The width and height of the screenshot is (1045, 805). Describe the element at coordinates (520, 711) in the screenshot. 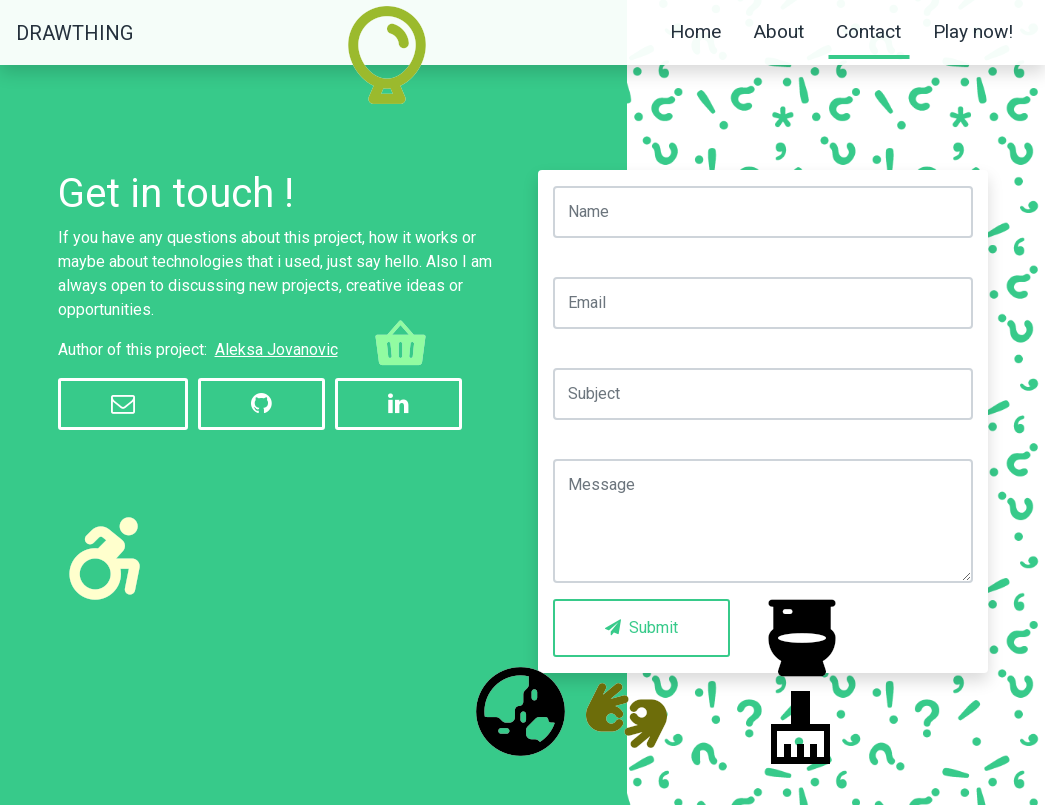

I see `switch to asia region settings` at that location.